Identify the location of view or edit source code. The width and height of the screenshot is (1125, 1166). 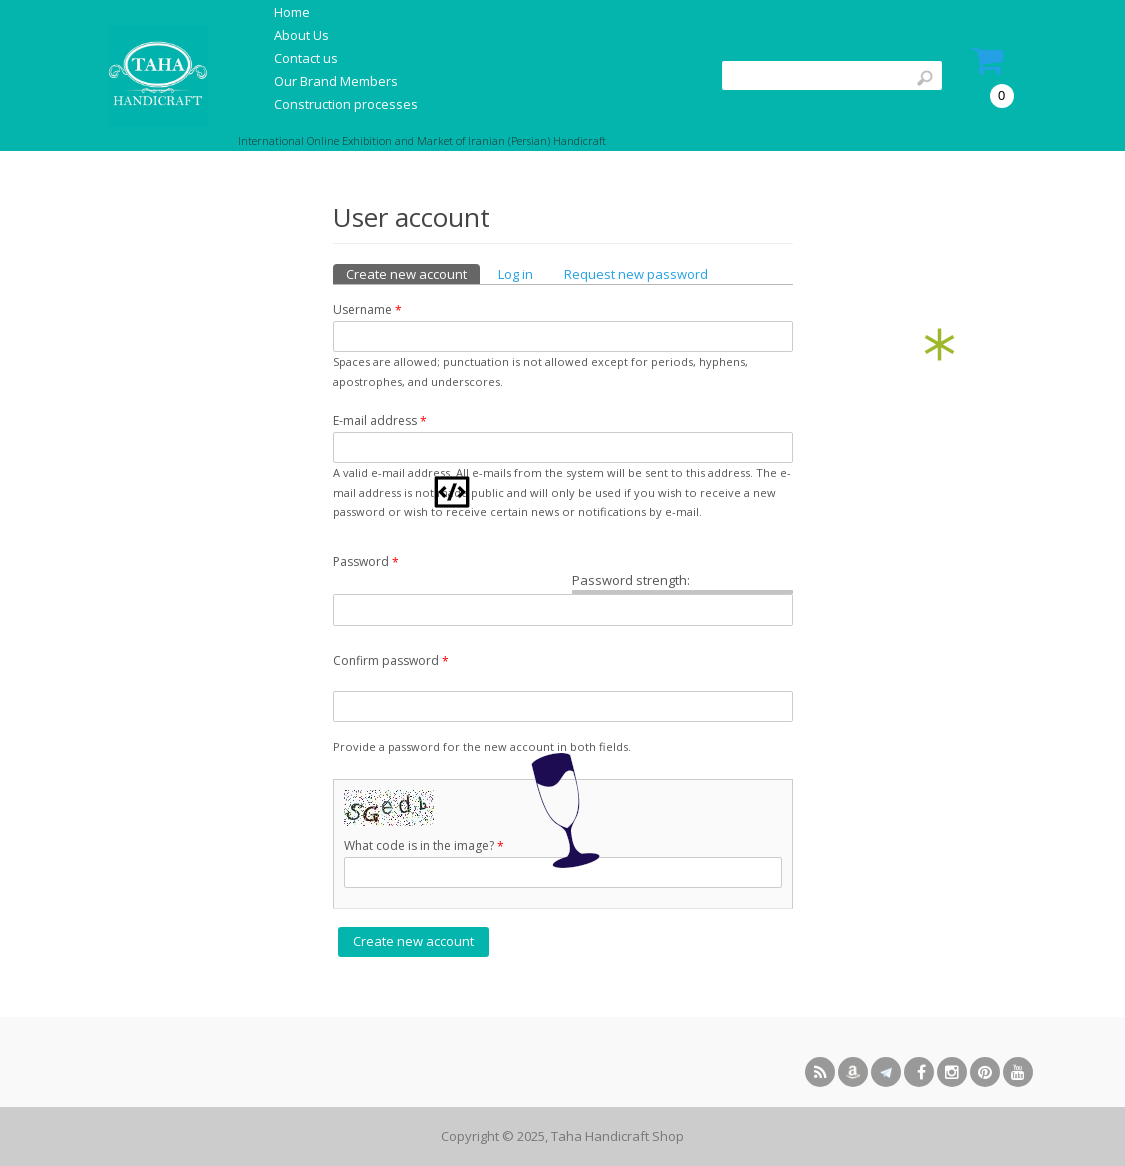
(452, 492).